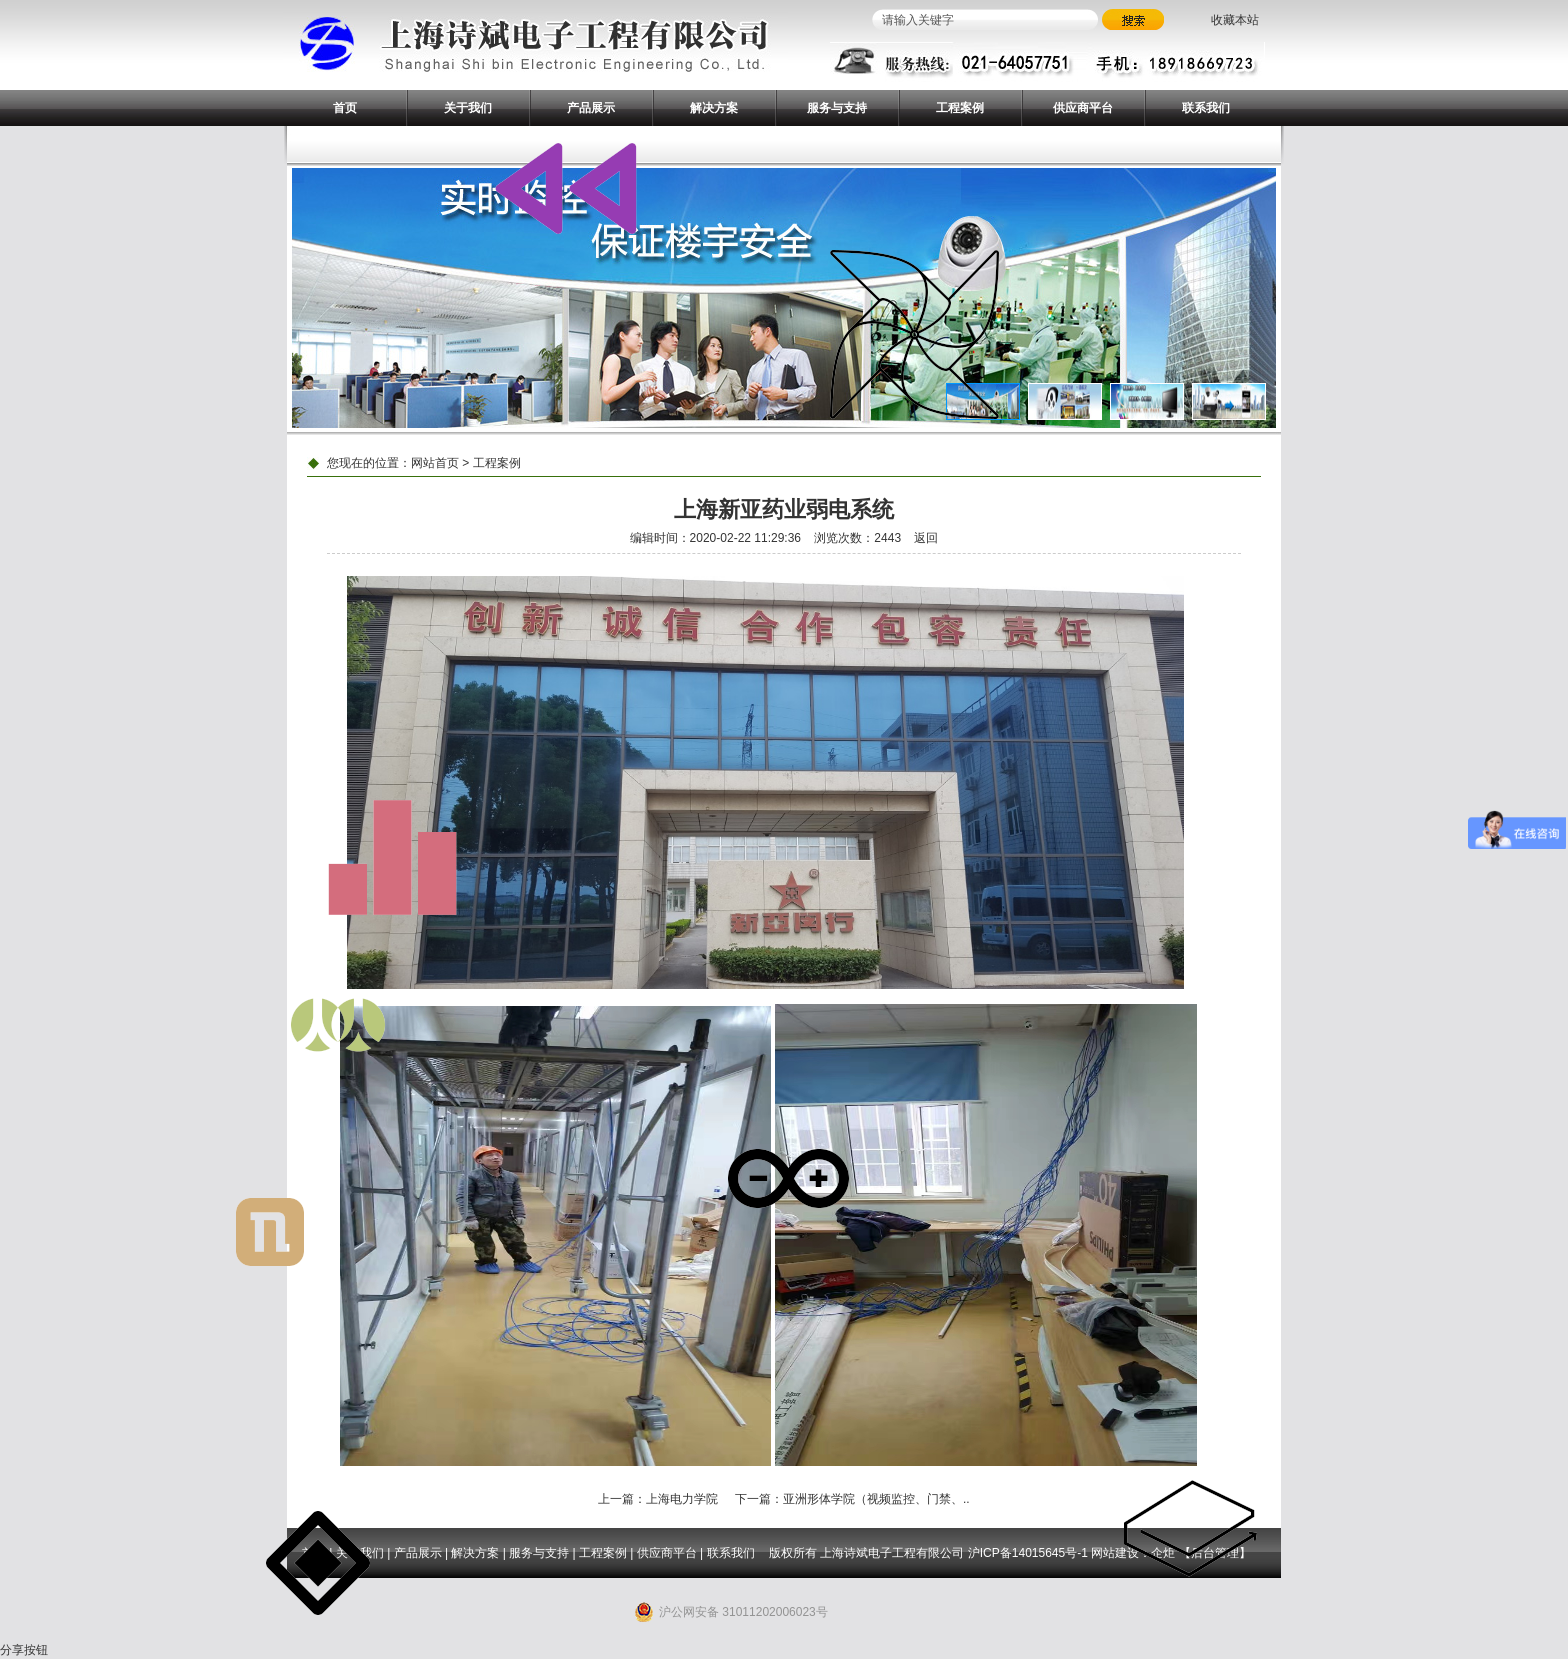  What do you see at coordinates (338, 1025) in the screenshot?
I see `link to Renren social network profile` at bounding box center [338, 1025].